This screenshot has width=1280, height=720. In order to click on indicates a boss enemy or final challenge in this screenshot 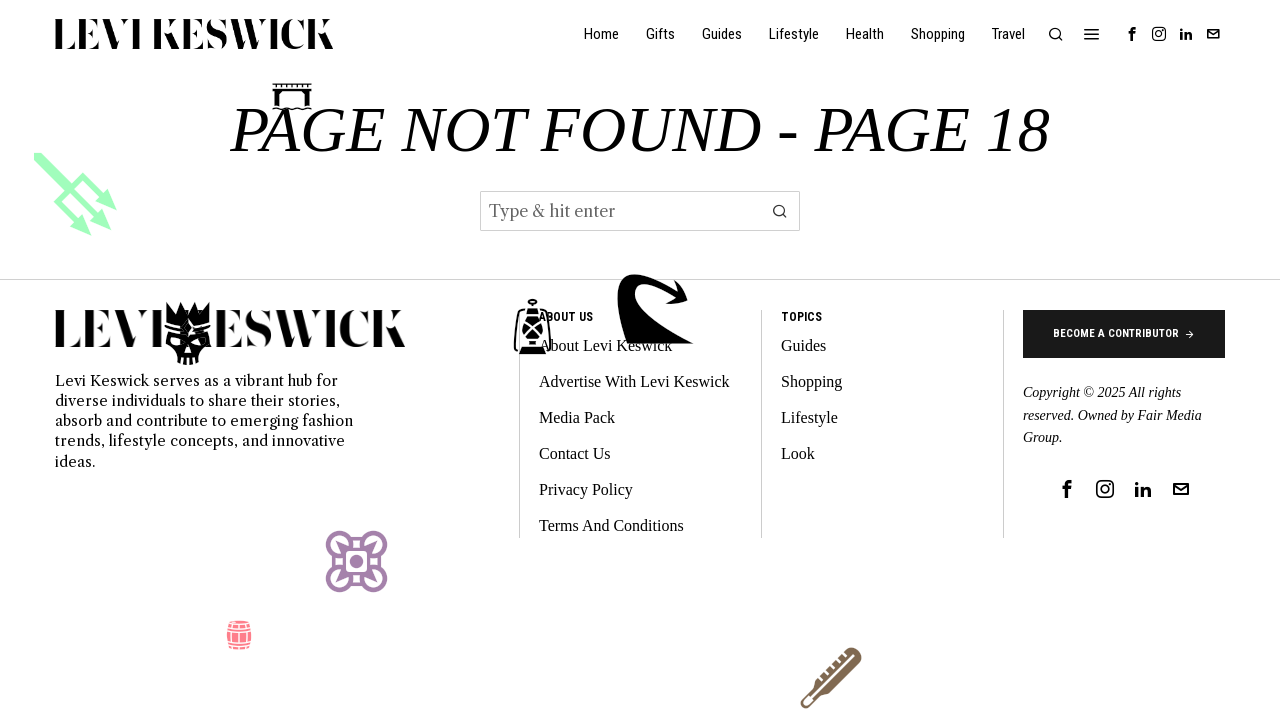, I will do `click(188, 334)`.